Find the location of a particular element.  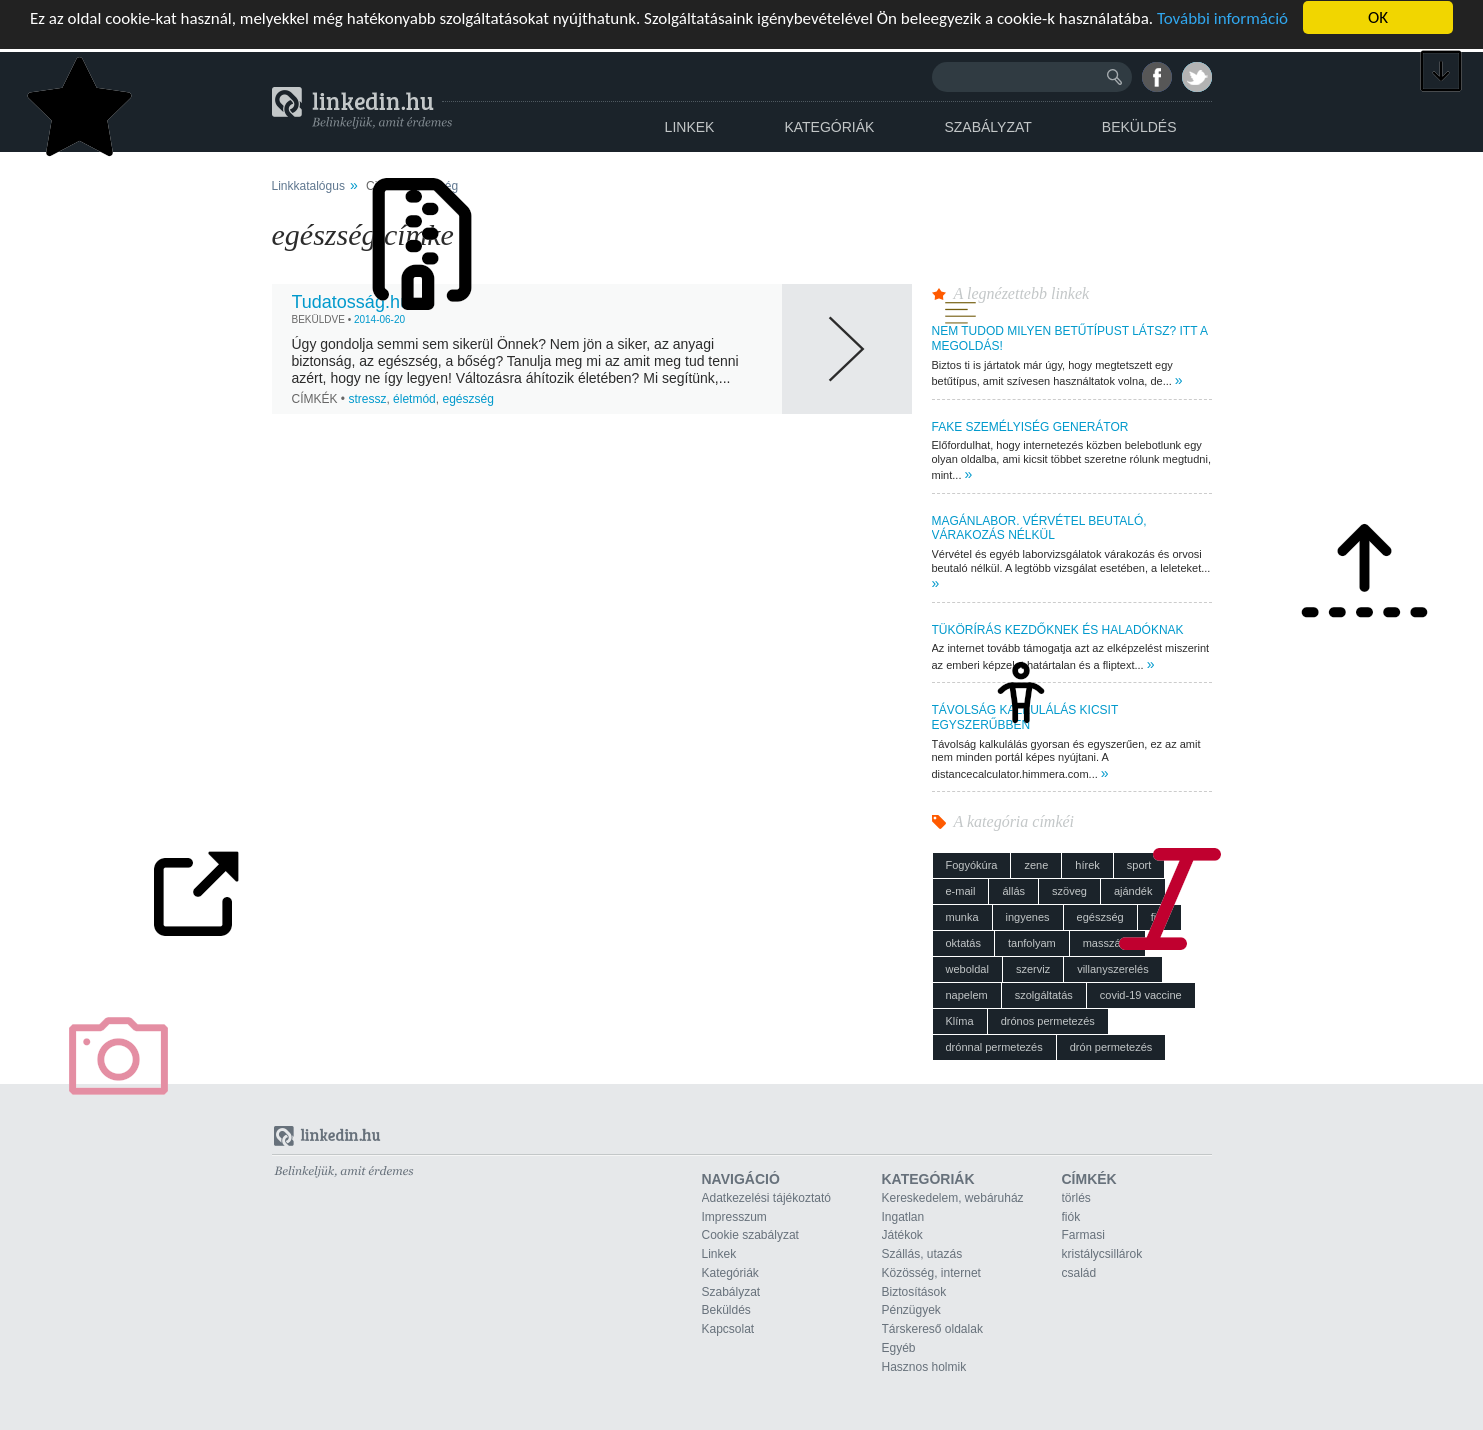

apply italic formatting to selected text is located at coordinates (1170, 899).